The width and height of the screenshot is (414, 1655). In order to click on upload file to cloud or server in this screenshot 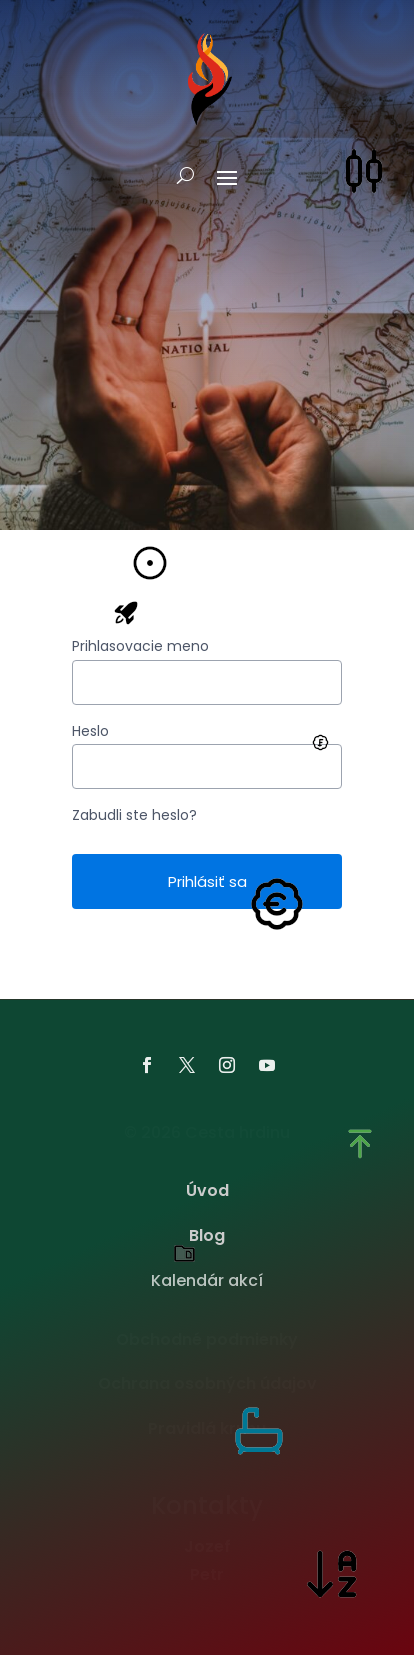, I will do `click(360, 1144)`.